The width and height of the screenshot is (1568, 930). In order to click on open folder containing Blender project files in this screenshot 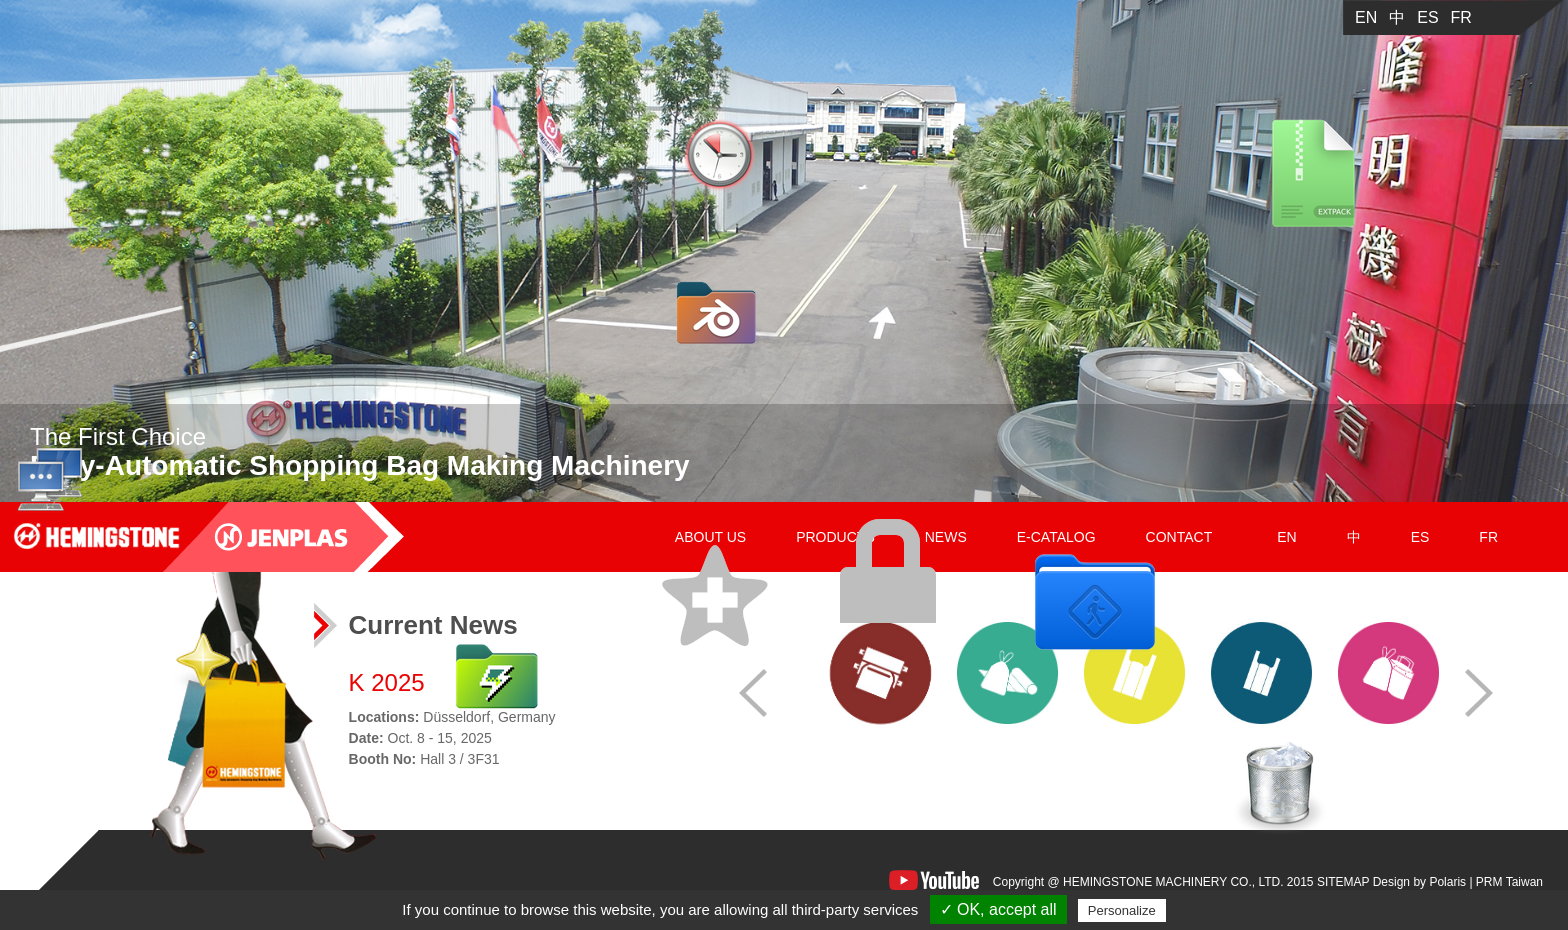, I will do `click(716, 315)`.